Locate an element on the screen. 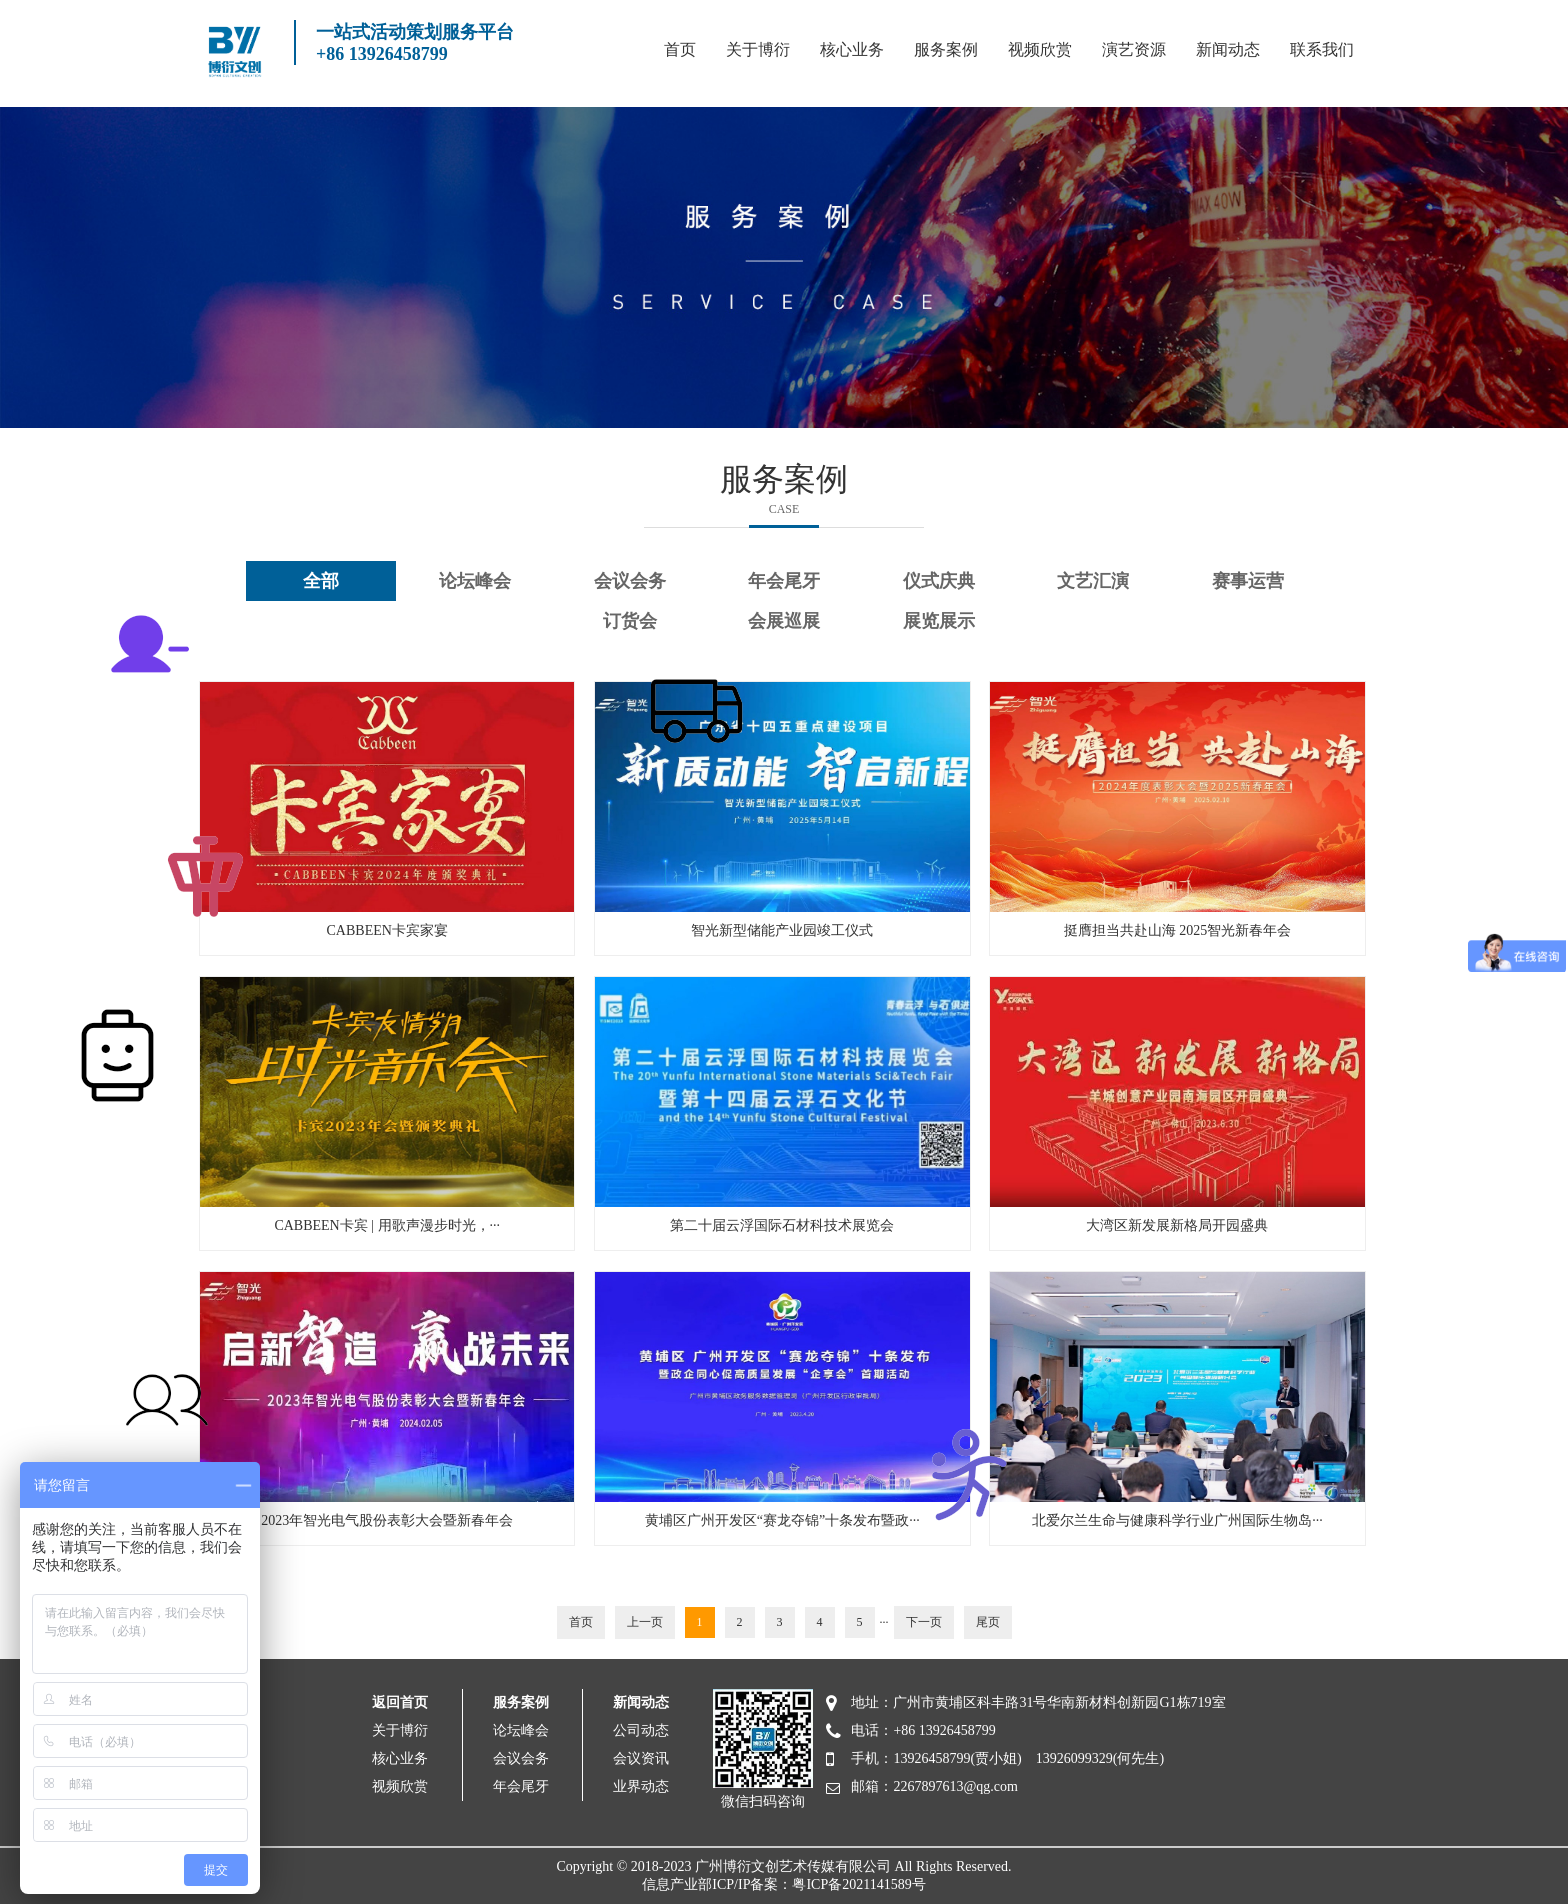 The height and width of the screenshot is (1904, 1568). access air traffic control features is located at coordinates (205, 876).